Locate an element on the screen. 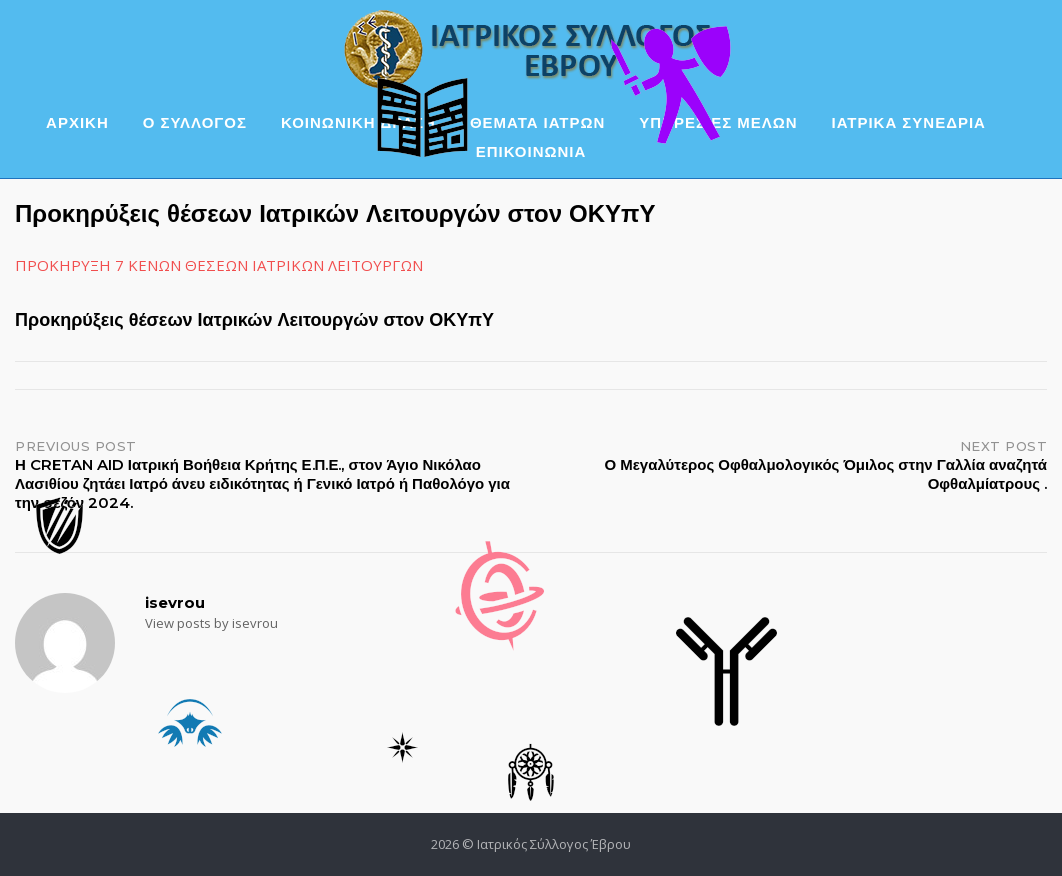 Image resolution: width=1062 pixels, height=876 pixels. view immune system or antibody information is located at coordinates (726, 671).